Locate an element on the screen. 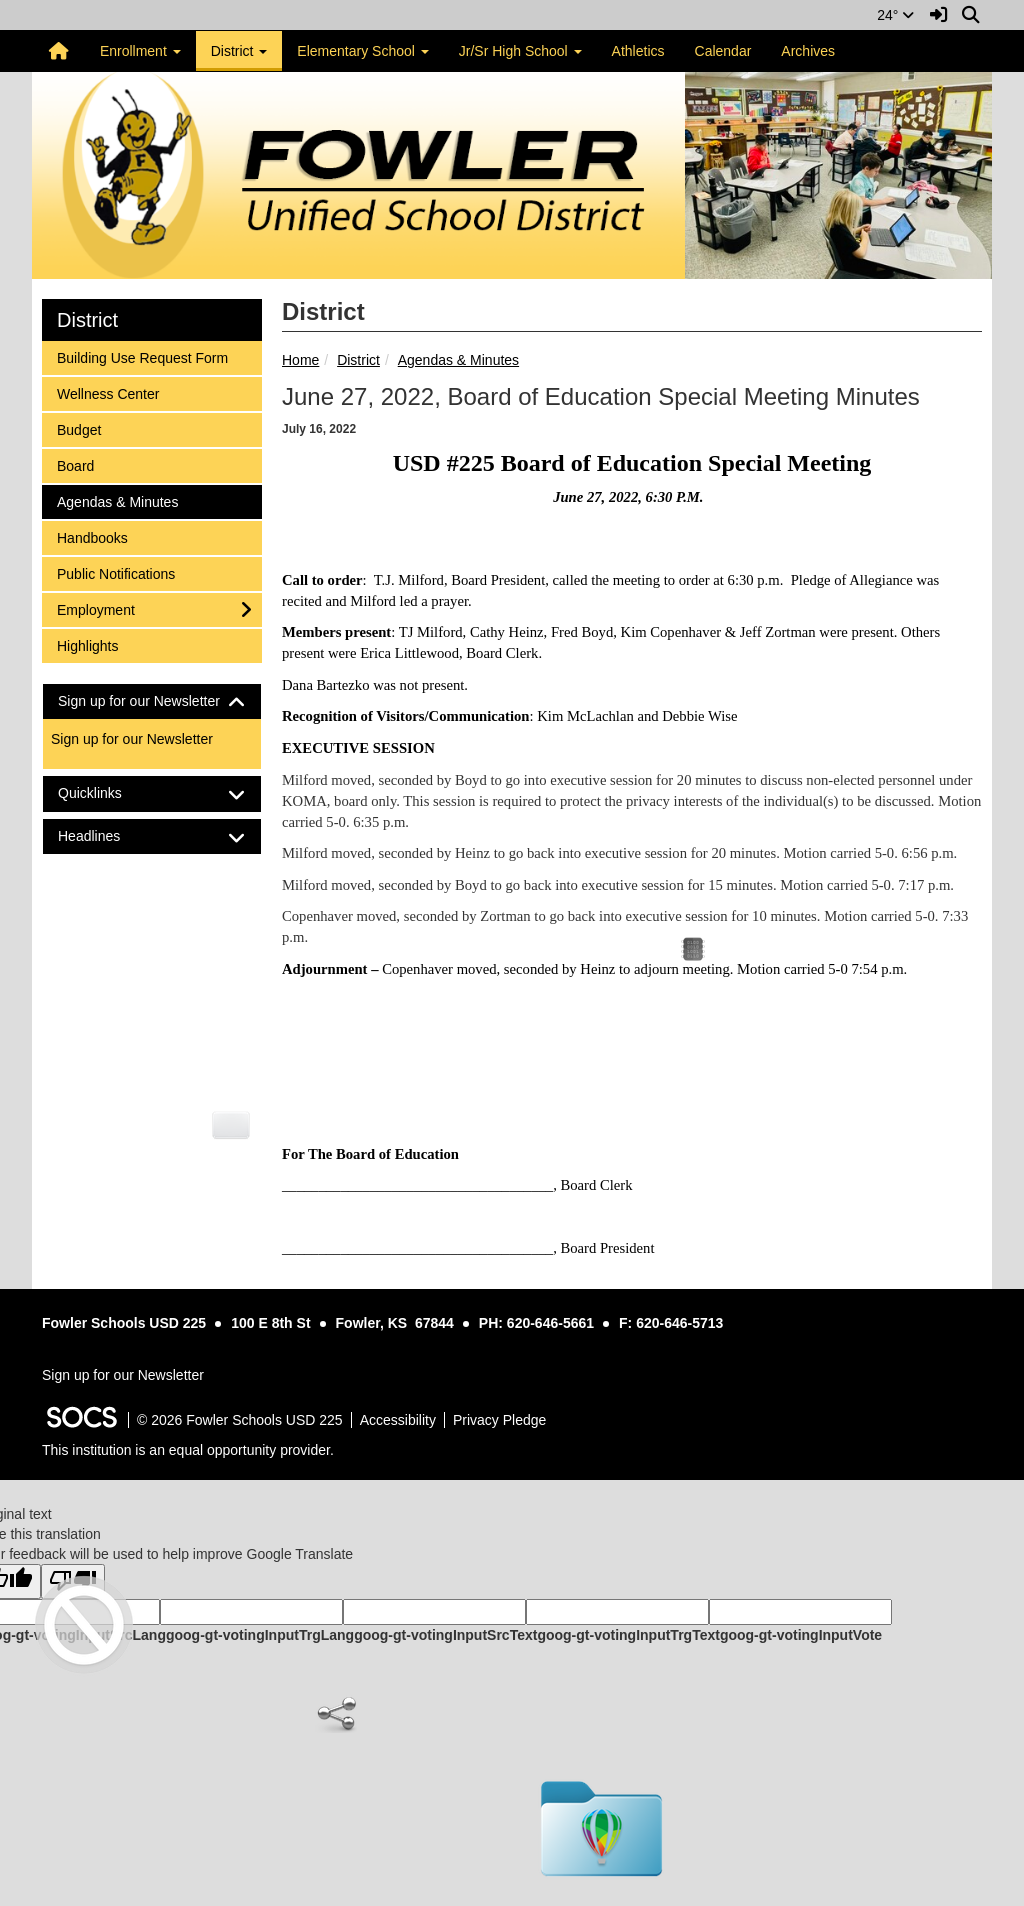 This screenshot has width=1024, height=1906. indicates an unsupported file, feature, or action is located at coordinates (84, 1625).